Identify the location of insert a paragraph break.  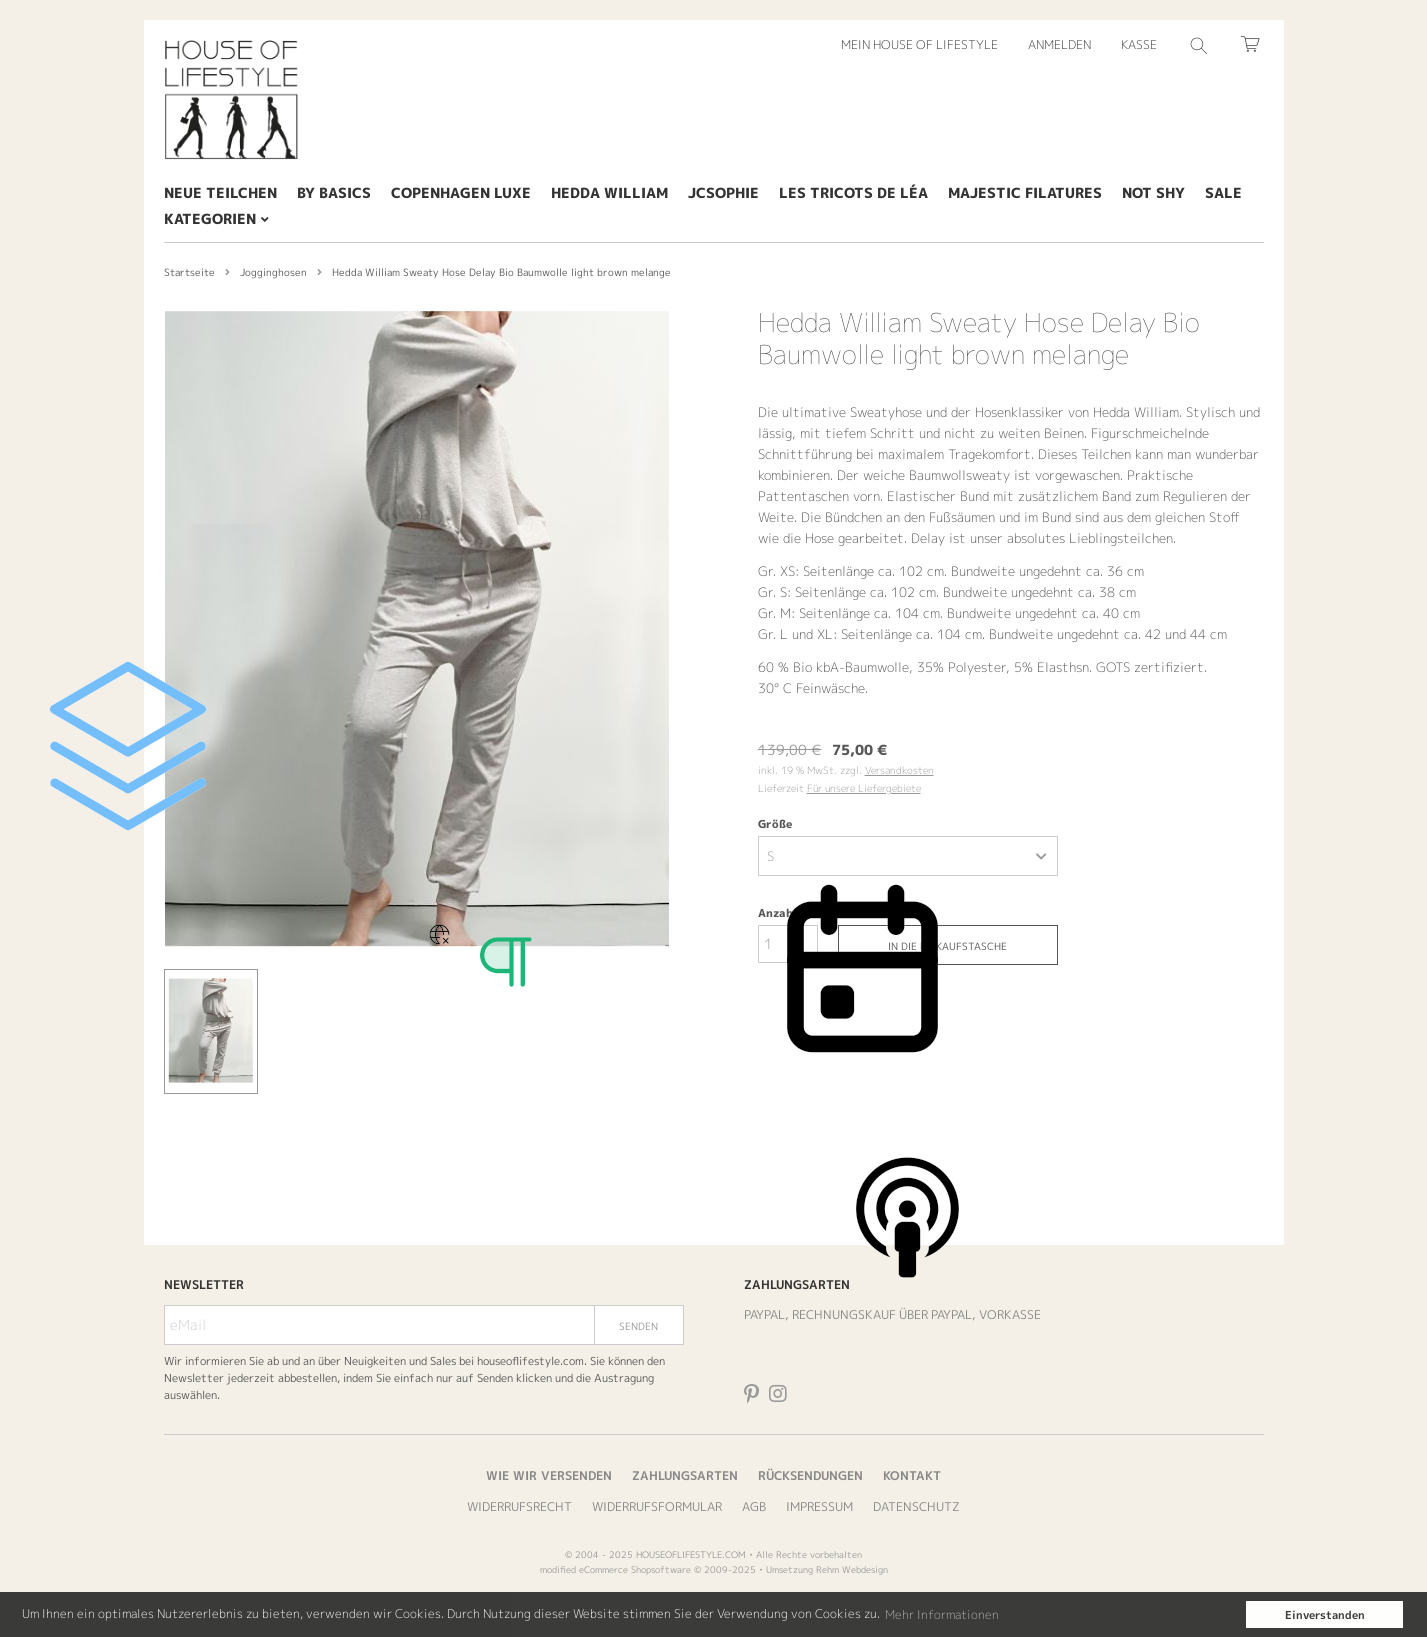
(507, 962).